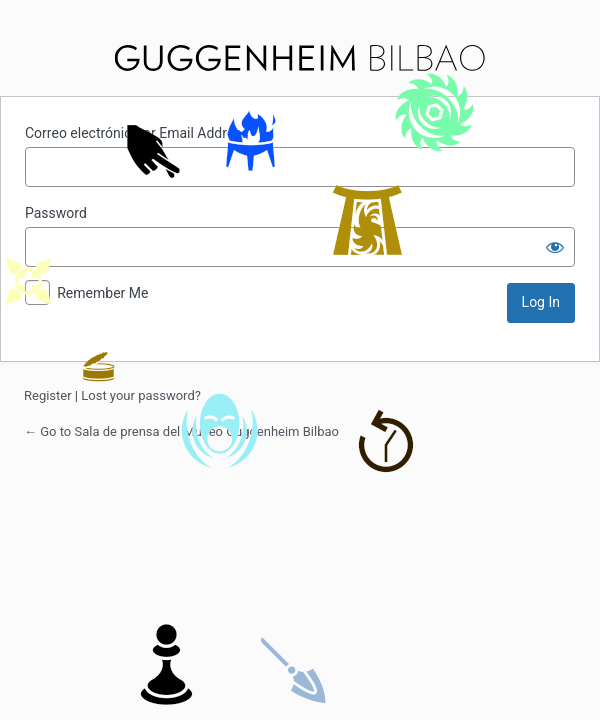 The height and width of the screenshot is (720, 600). What do you see at coordinates (386, 445) in the screenshot?
I see `undo or revert to a previous state` at bounding box center [386, 445].